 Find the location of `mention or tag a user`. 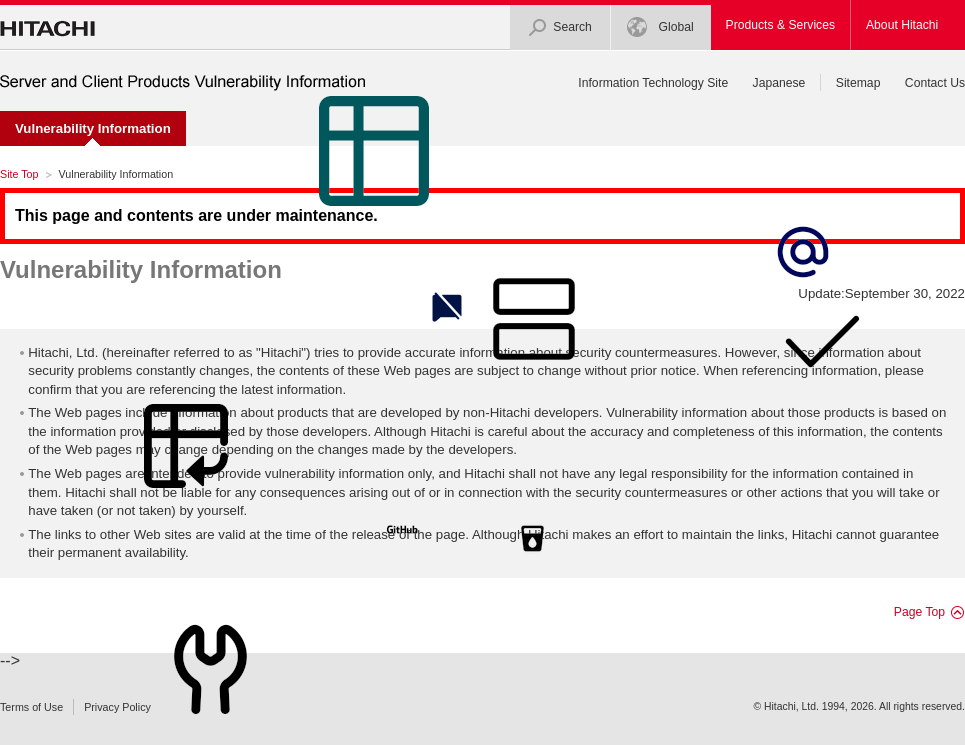

mention or tag a user is located at coordinates (803, 252).